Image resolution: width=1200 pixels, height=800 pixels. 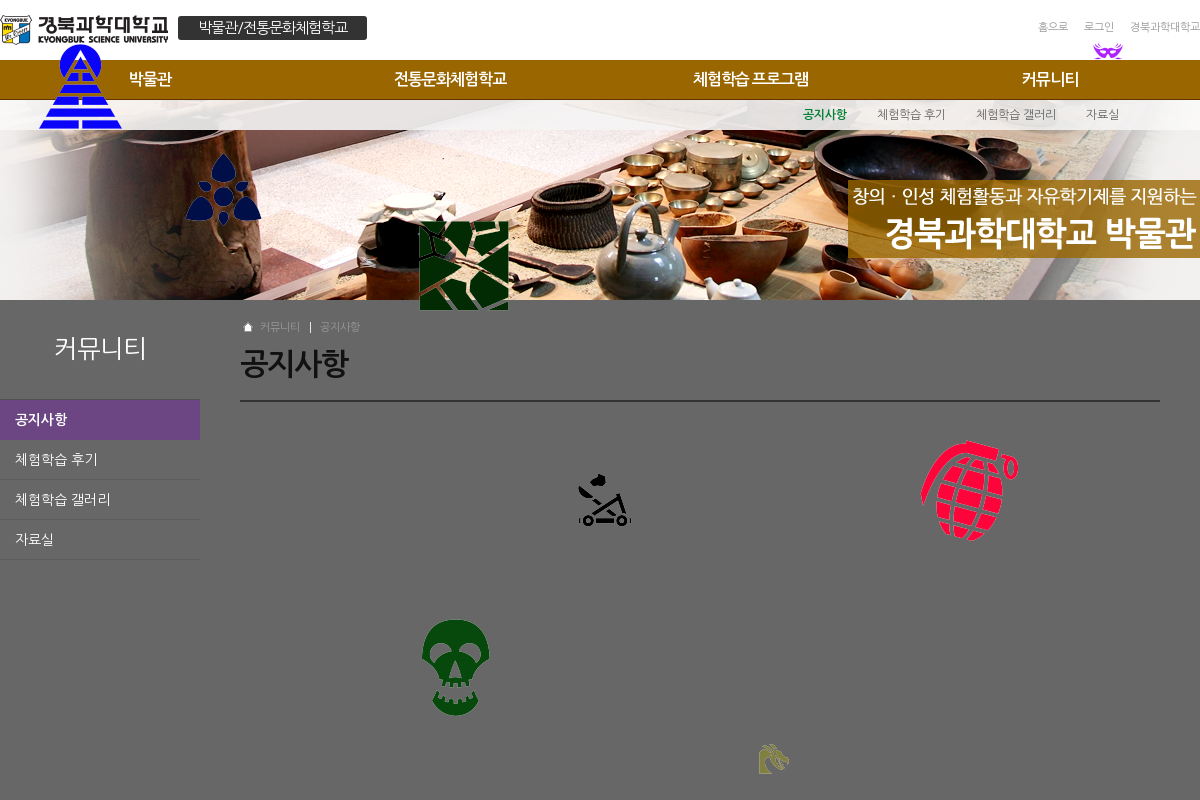 What do you see at coordinates (605, 499) in the screenshot?
I see `launch projectile in siege game` at bounding box center [605, 499].